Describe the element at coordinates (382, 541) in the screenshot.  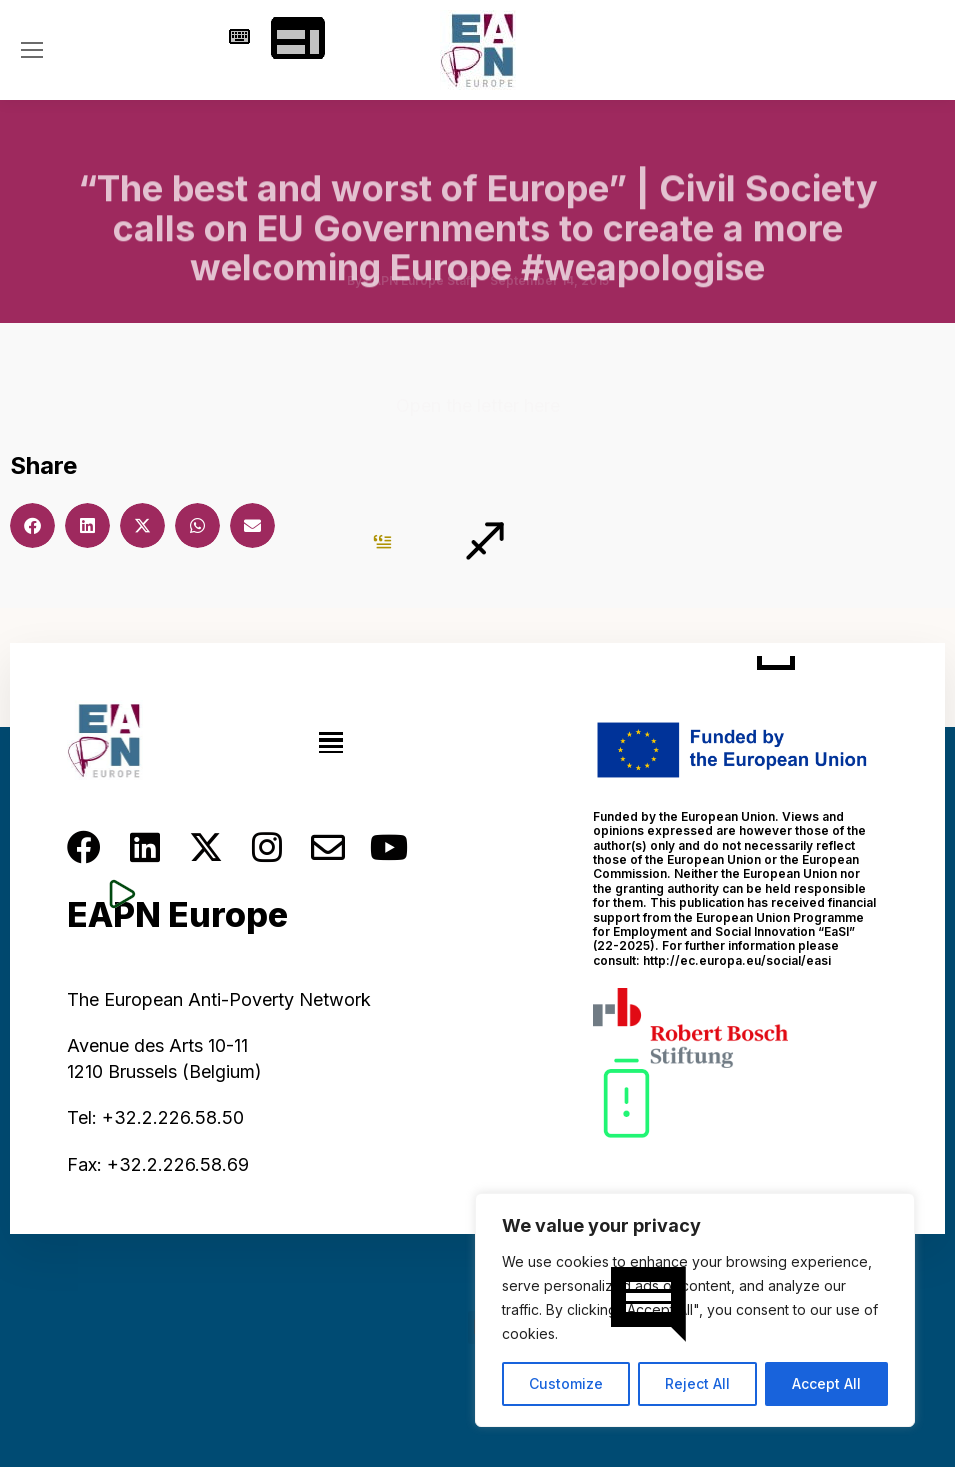
I see `insert a blockquote` at that location.